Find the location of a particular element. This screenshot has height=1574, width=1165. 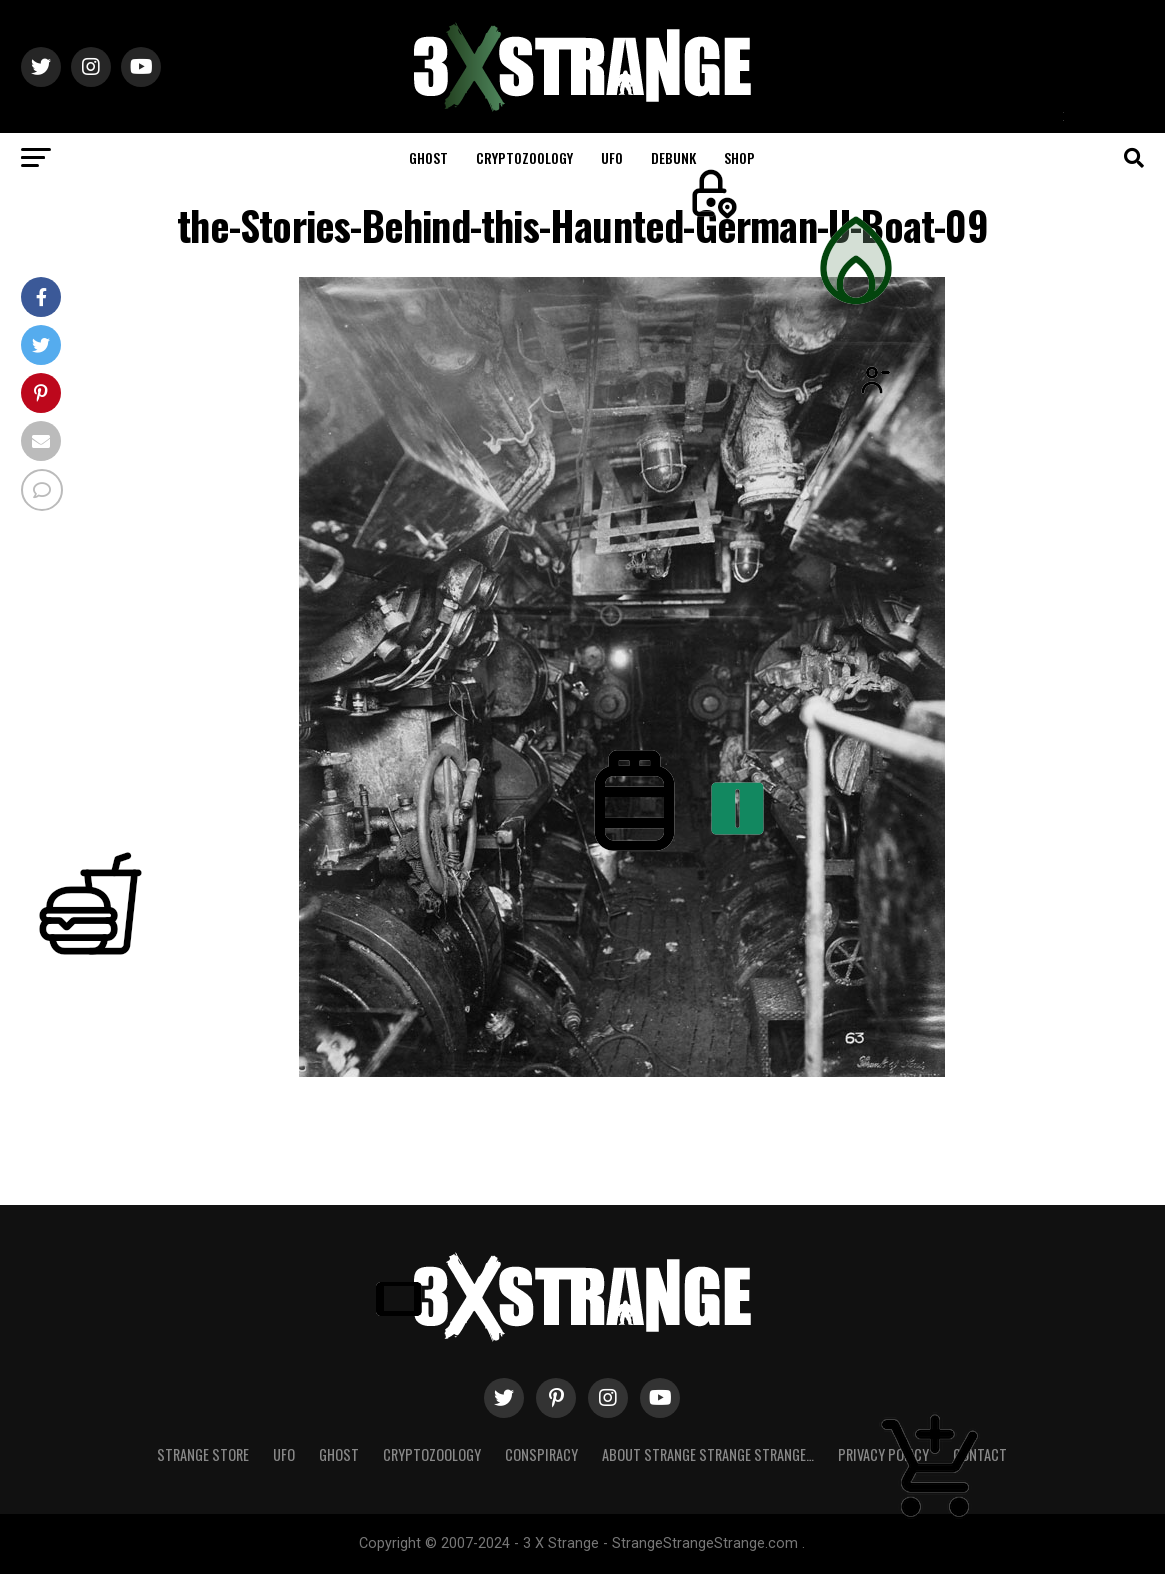

vertical divider or separator element is located at coordinates (737, 808).